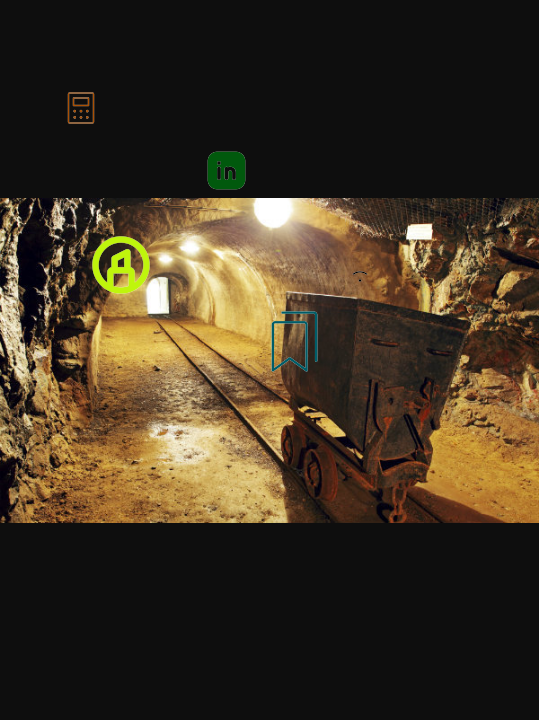 The height and width of the screenshot is (720, 539). What do you see at coordinates (294, 341) in the screenshot?
I see `view saved bookmarks` at bounding box center [294, 341].